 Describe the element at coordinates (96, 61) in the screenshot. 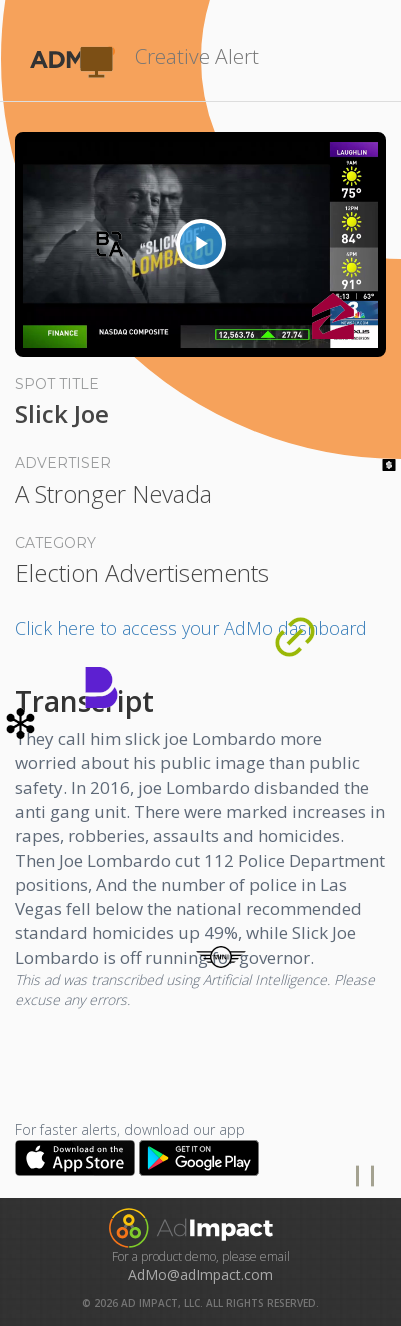

I see `access desktop or computer settings` at that location.